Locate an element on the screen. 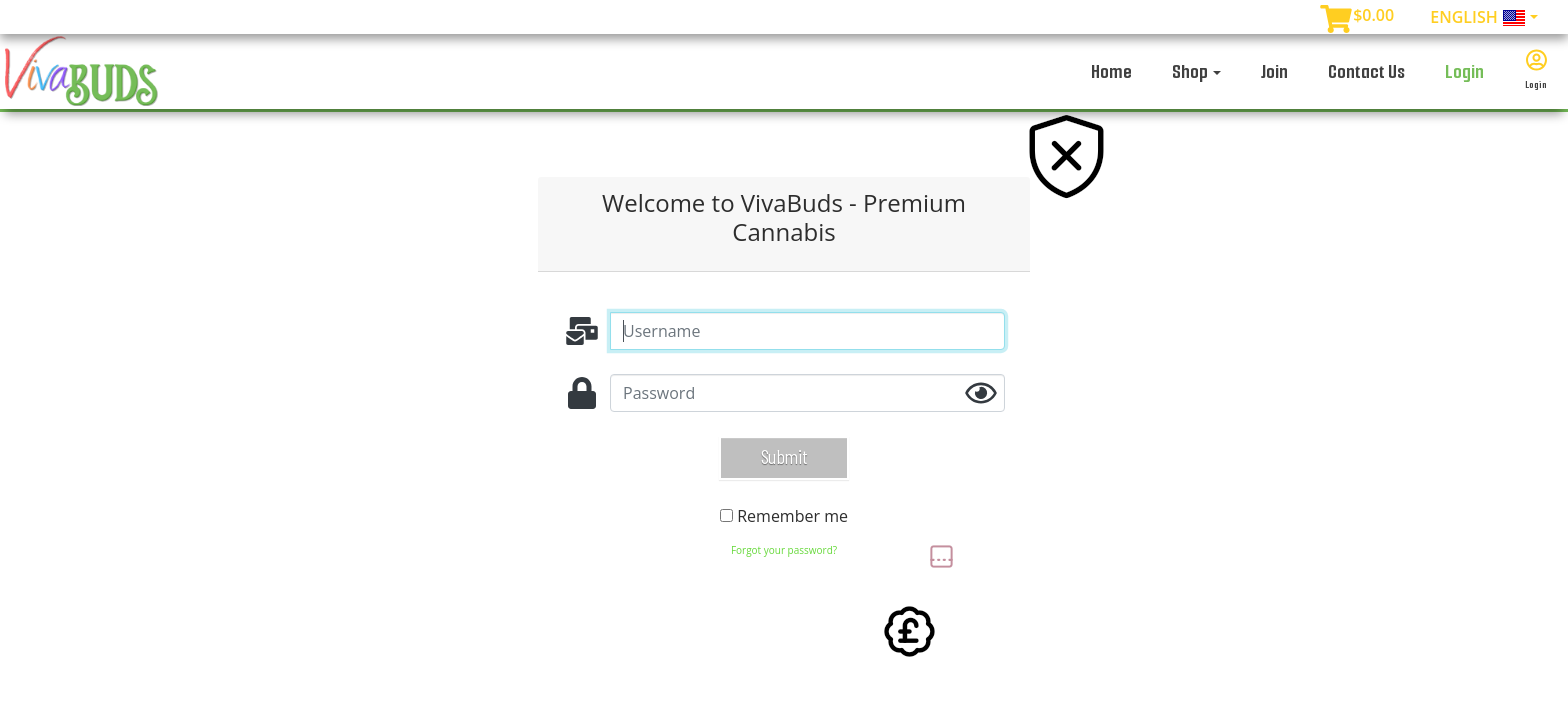 Image resolution: width=1568 pixels, height=720 pixels. indicates price or payment in british pounds is located at coordinates (909, 631).